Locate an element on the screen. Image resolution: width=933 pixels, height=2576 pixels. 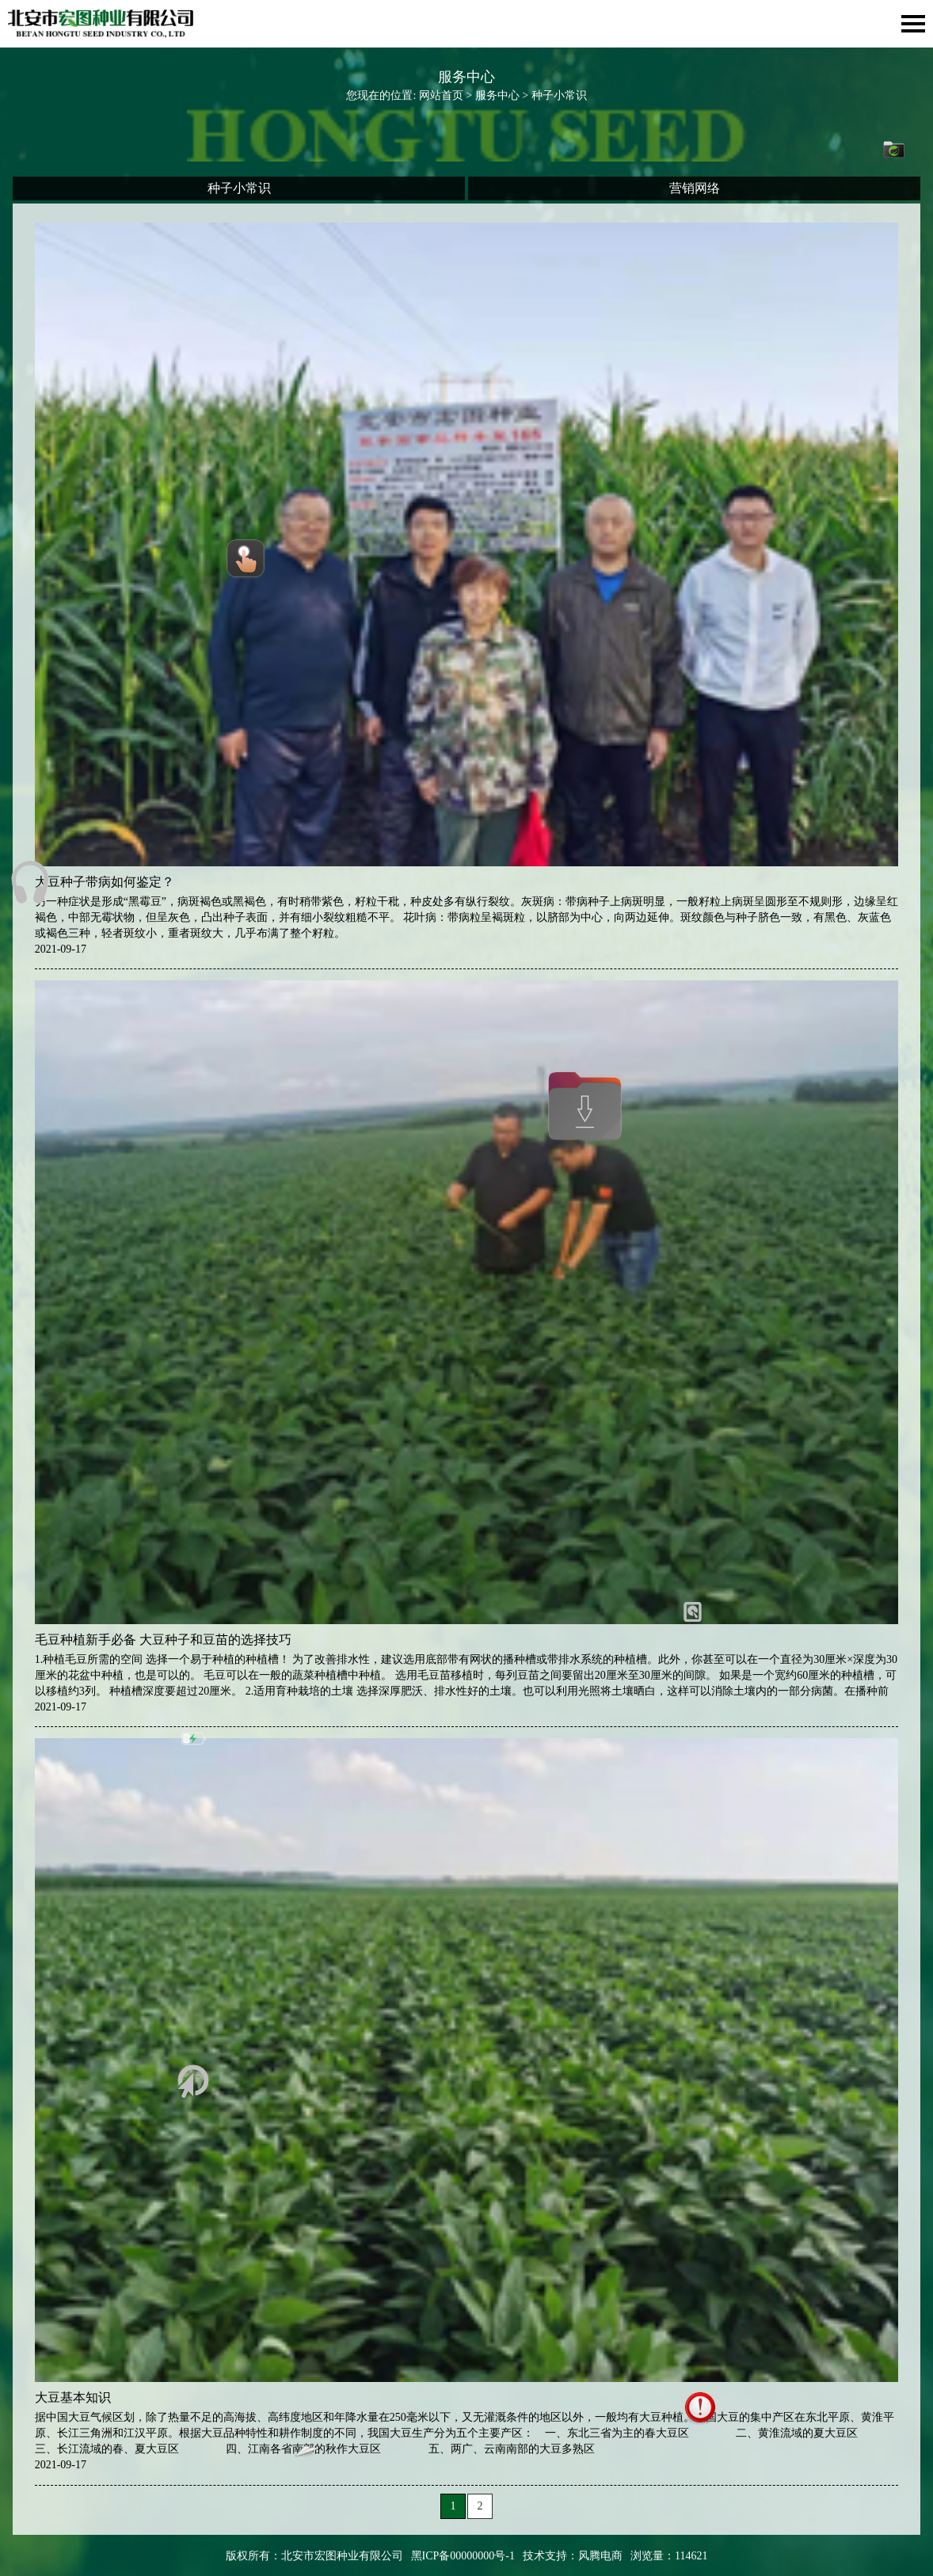
configure touchscreen settings is located at coordinates (246, 559).